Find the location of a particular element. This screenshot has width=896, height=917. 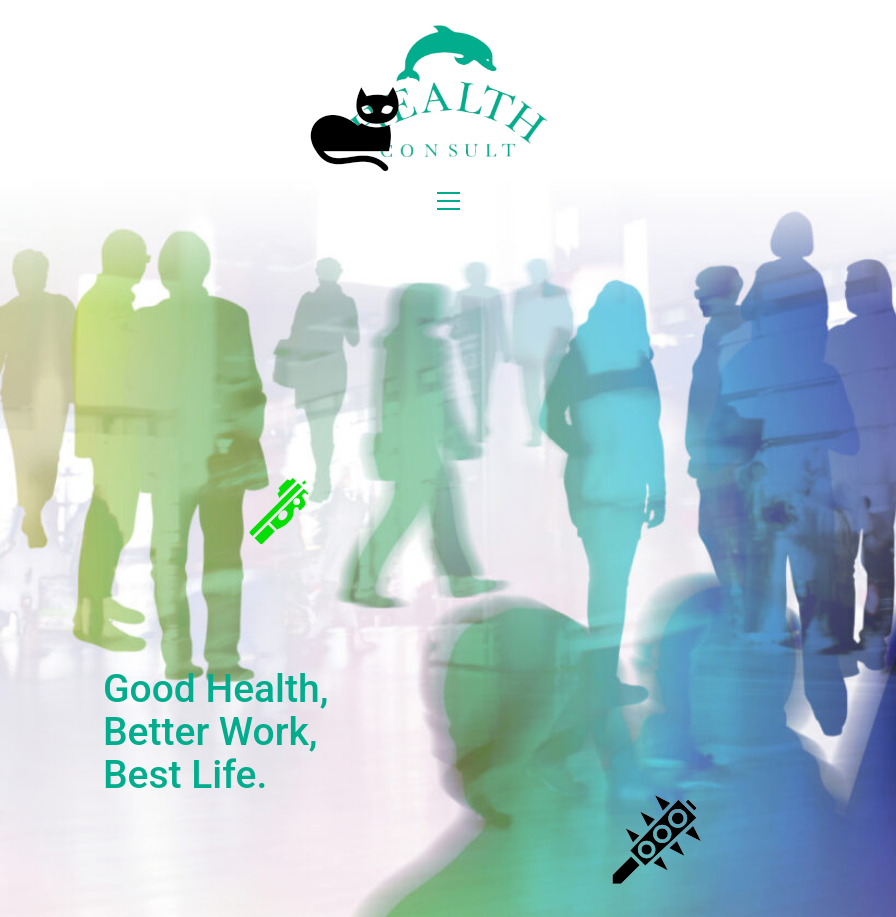

select cat as your avatar or character is located at coordinates (354, 127).